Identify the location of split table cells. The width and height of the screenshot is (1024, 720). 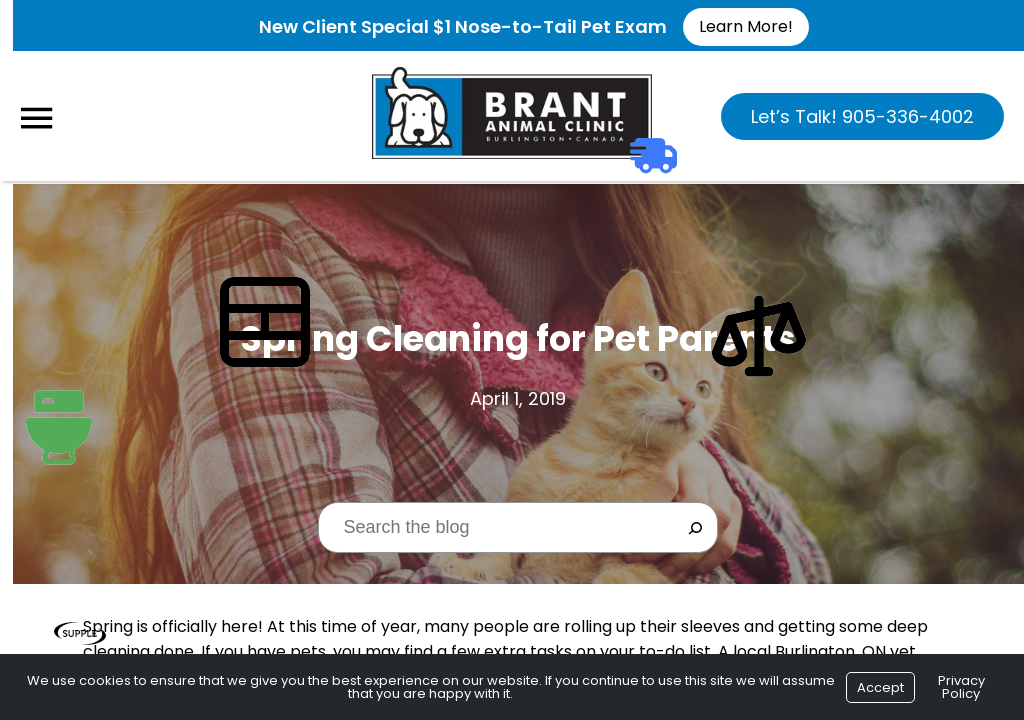
(265, 322).